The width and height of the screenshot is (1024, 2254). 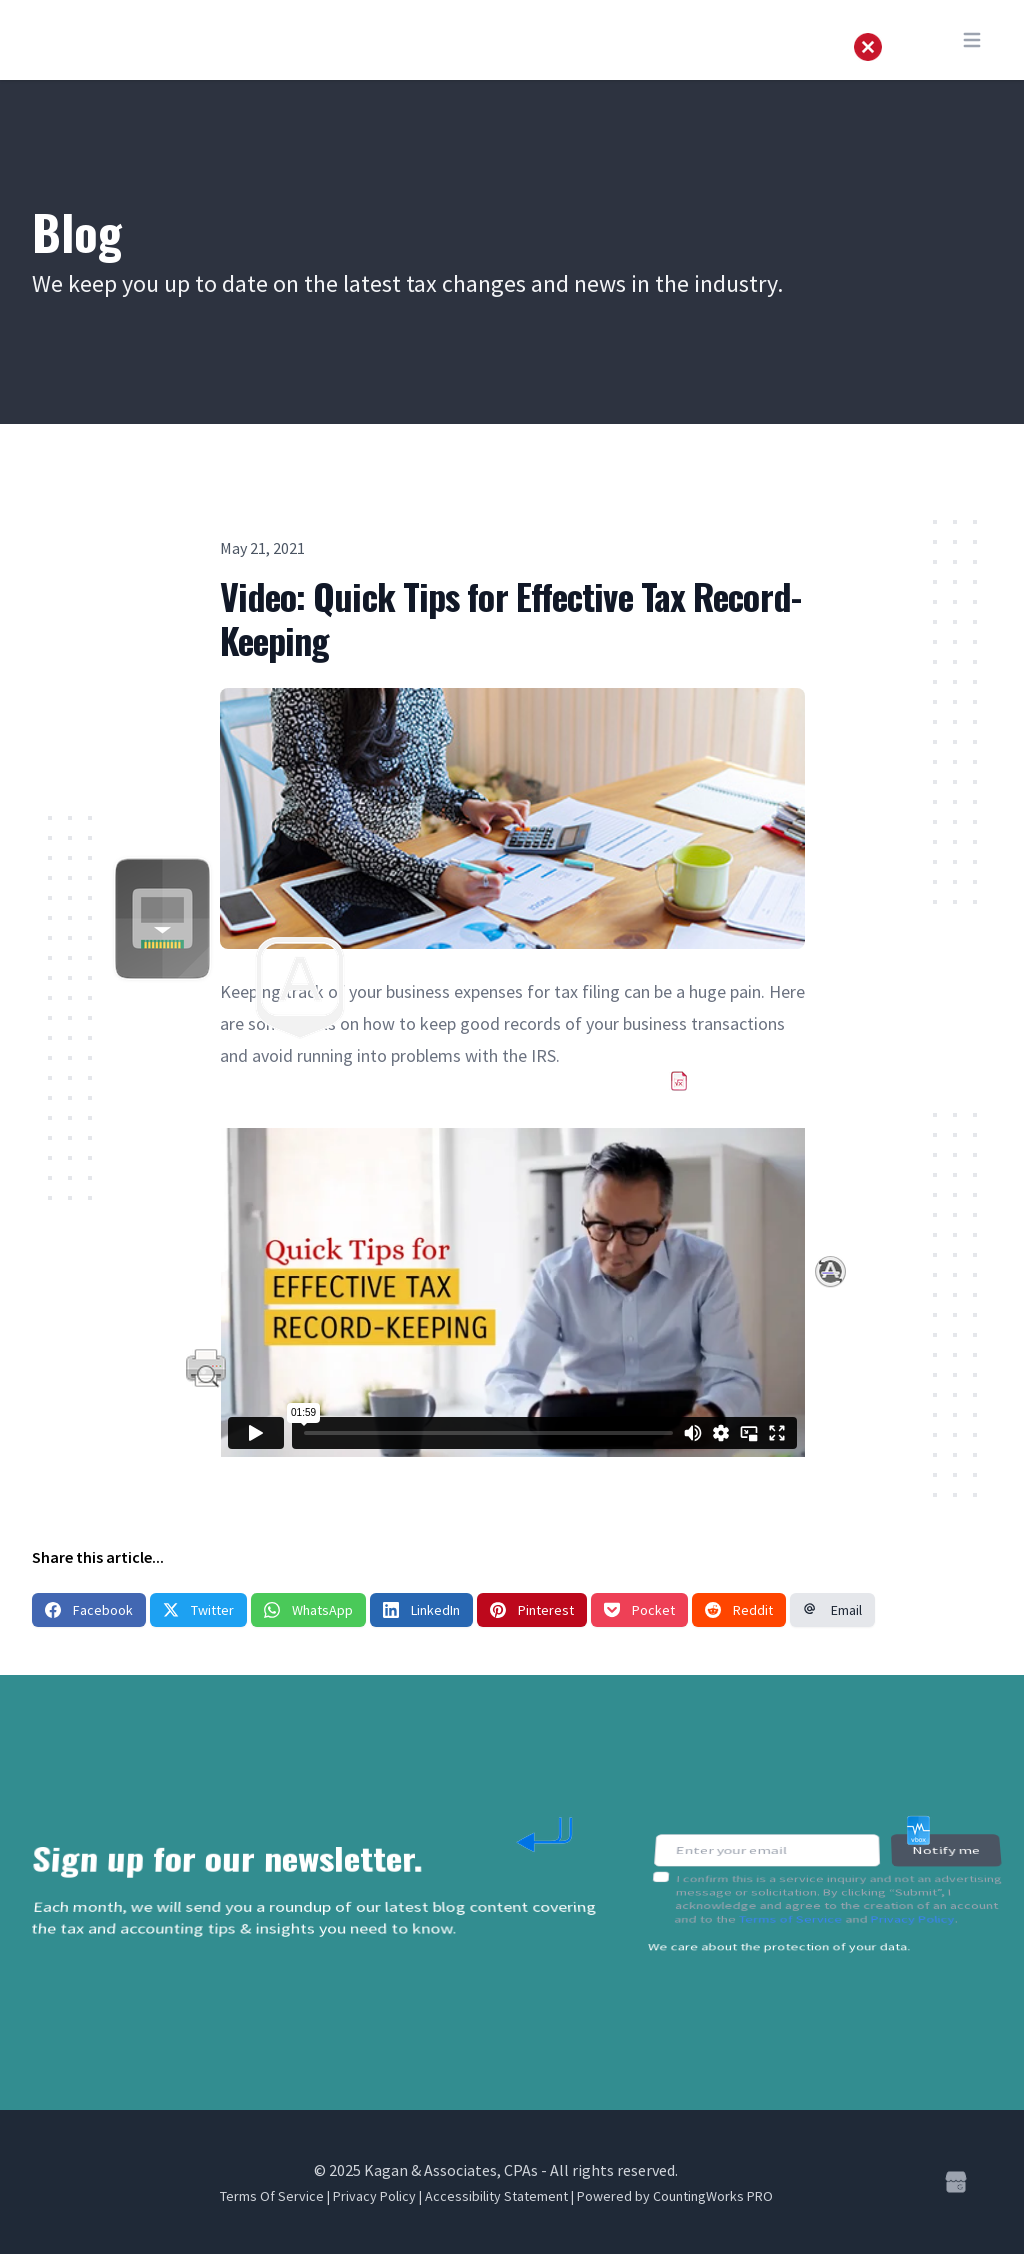 What do you see at coordinates (868, 47) in the screenshot?
I see `dismiss or cancel a dialog` at bounding box center [868, 47].